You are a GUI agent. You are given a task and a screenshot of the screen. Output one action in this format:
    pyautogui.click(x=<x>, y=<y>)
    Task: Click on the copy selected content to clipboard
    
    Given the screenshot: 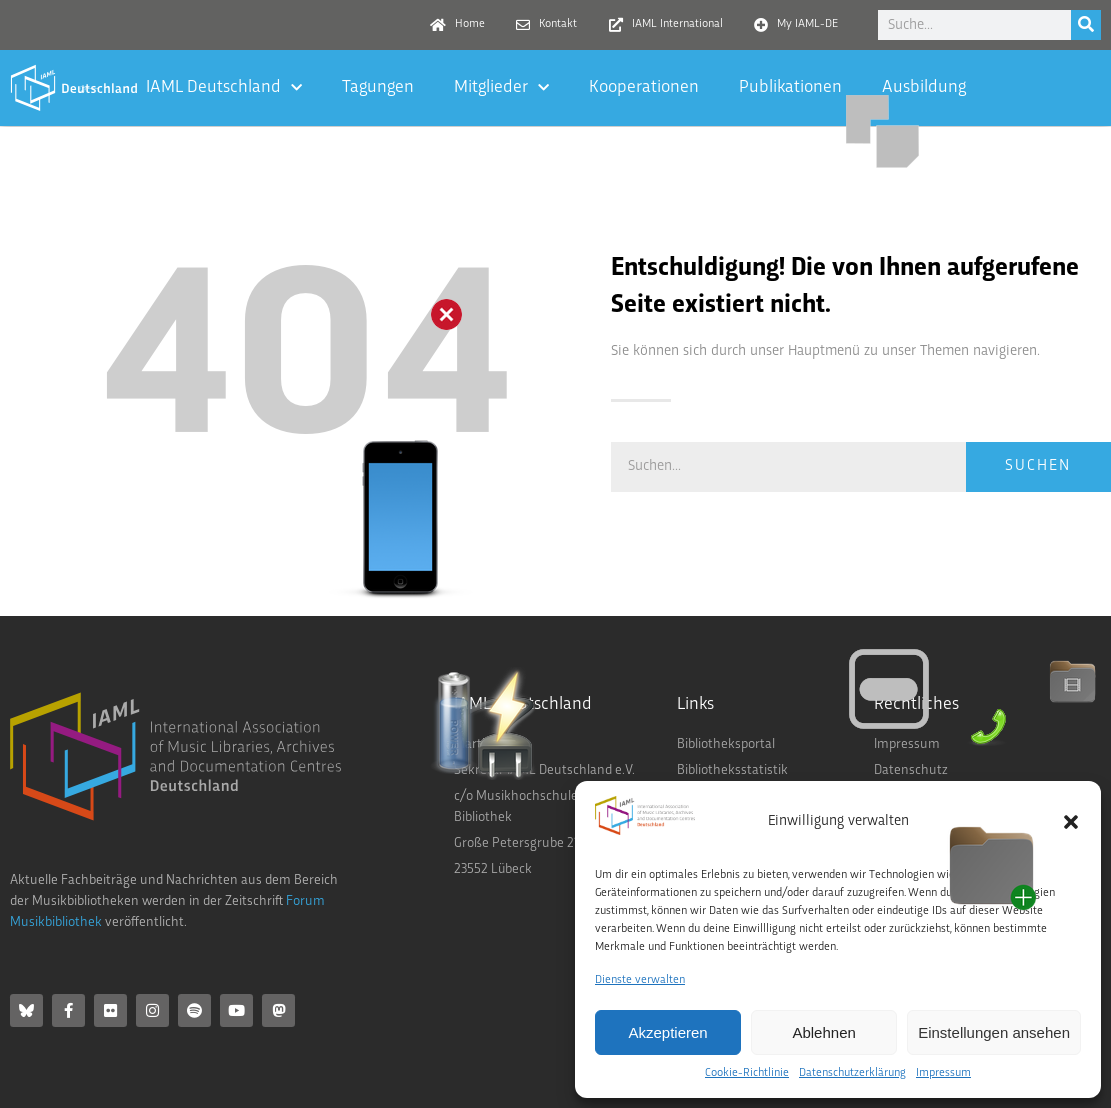 What is the action you would take?
    pyautogui.click(x=882, y=131)
    